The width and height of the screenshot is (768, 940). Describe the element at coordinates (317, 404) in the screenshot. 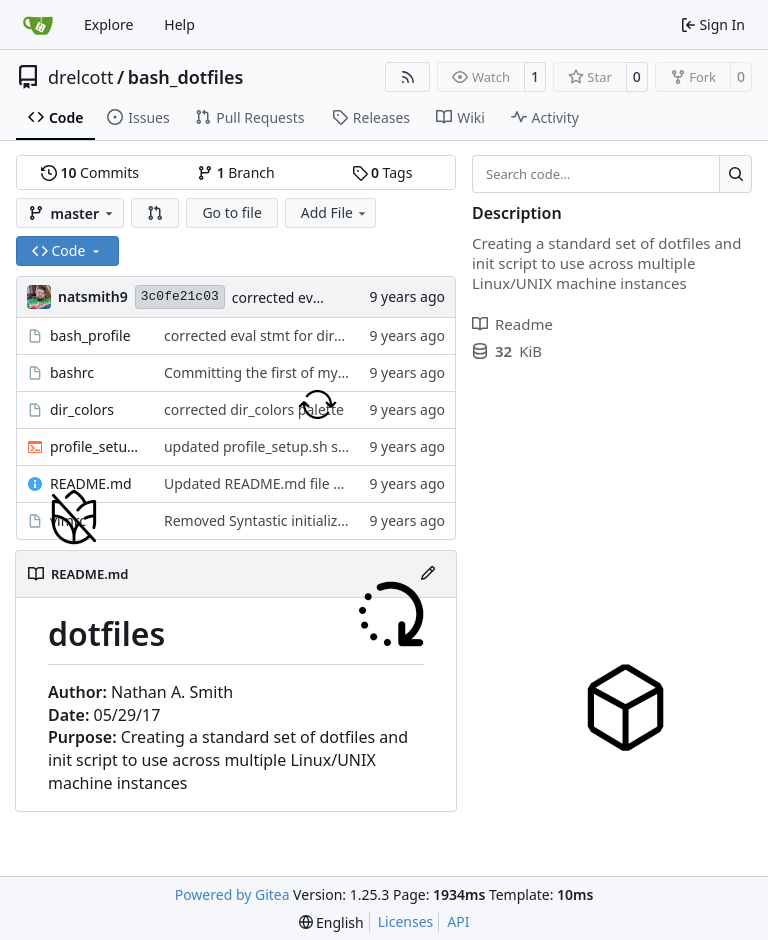

I see `sync or refresh data` at that location.